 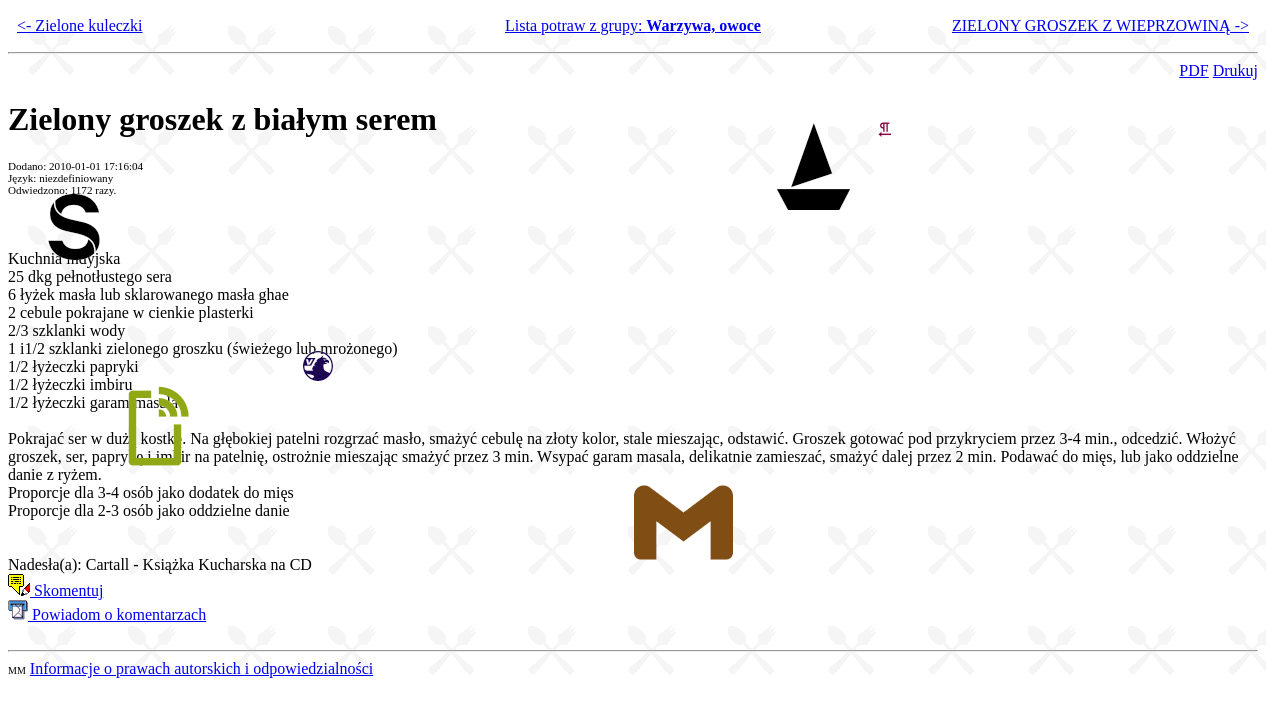 What do you see at coordinates (318, 366) in the screenshot?
I see `vauxhall motors brand logo` at bounding box center [318, 366].